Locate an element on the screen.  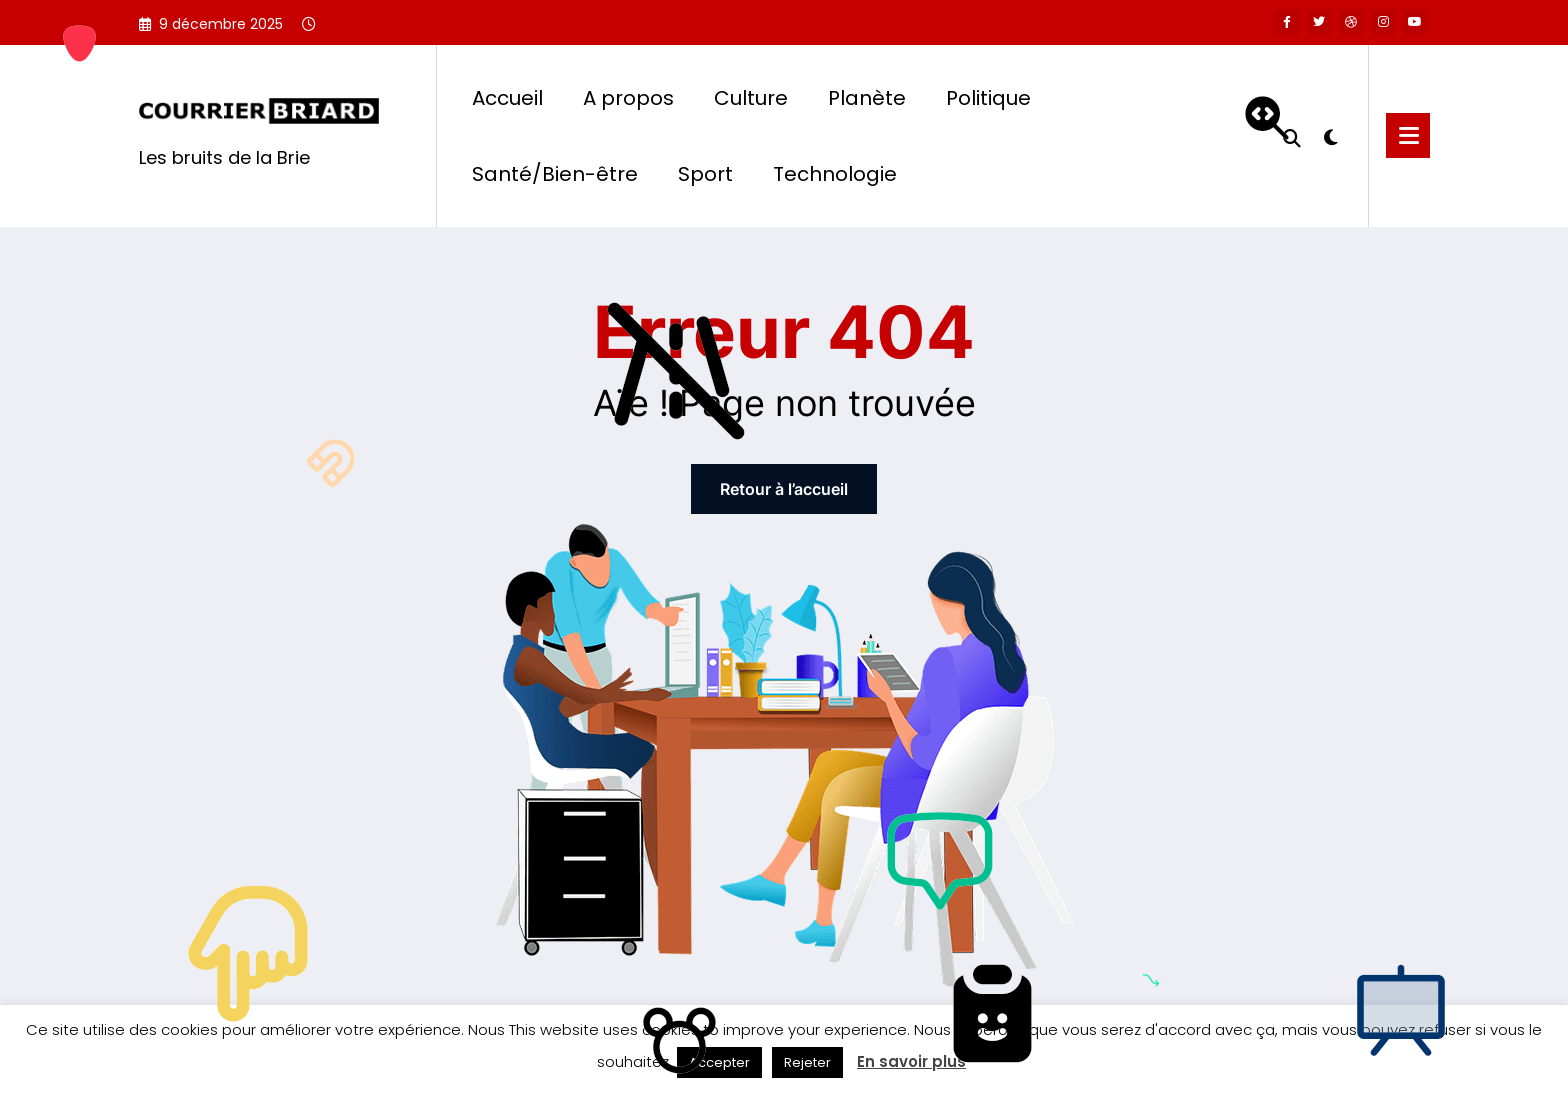
indicates a declining trend or decrease in value is located at coordinates (1151, 980).